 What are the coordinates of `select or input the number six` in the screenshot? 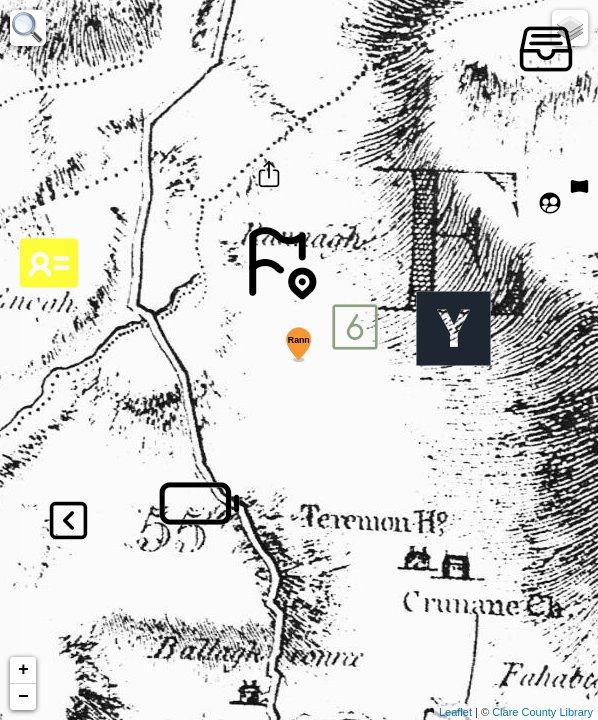 It's located at (355, 327).